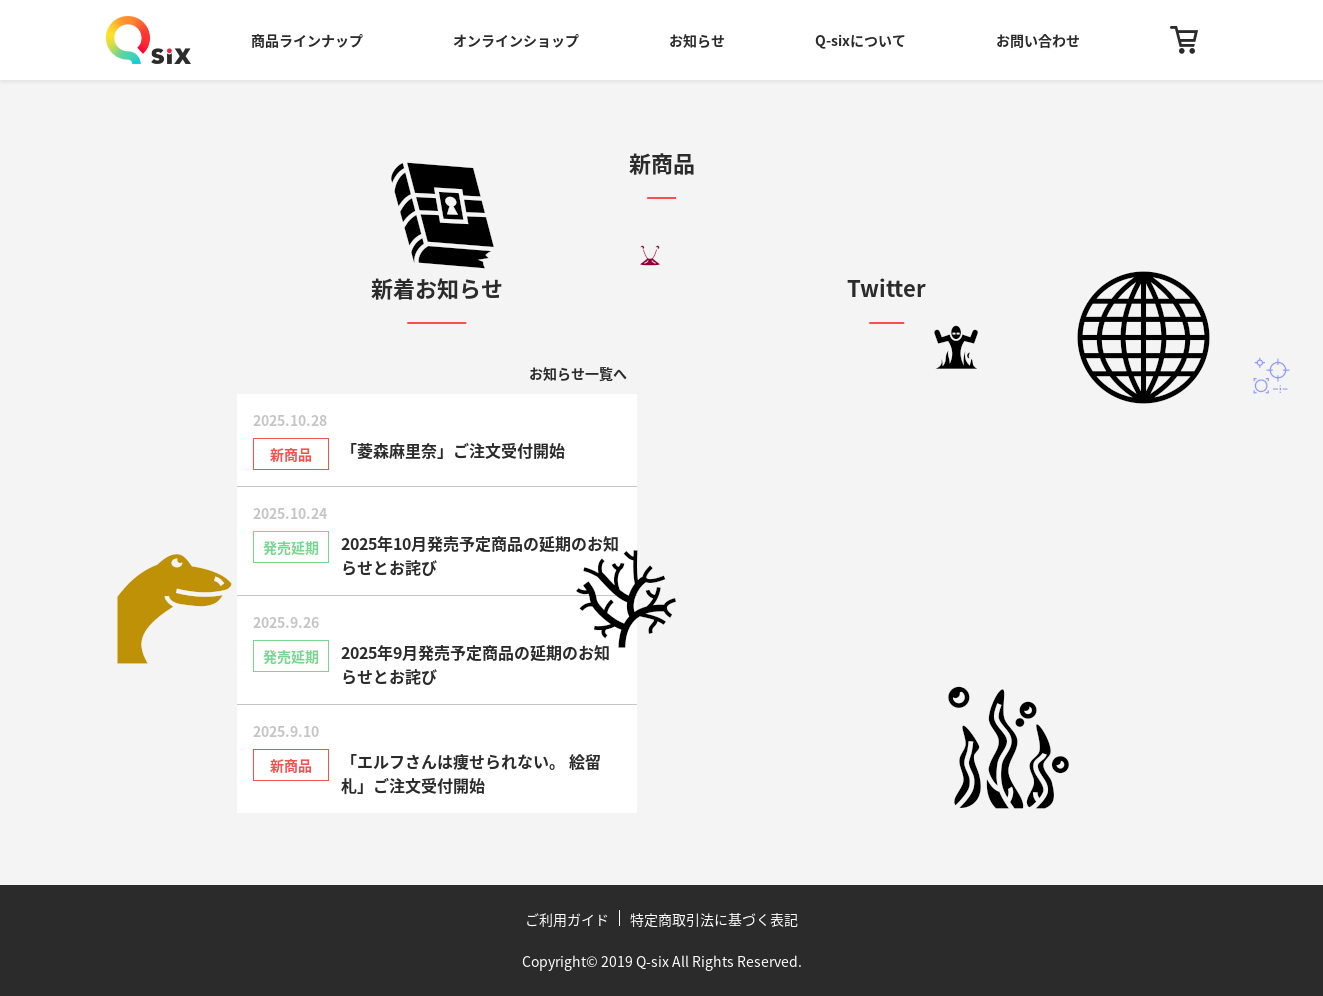 The width and height of the screenshot is (1323, 996). What do you see at coordinates (650, 255) in the screenshot?
I see `indicates slow loading or processing speed` at bounding box center [650, 255].